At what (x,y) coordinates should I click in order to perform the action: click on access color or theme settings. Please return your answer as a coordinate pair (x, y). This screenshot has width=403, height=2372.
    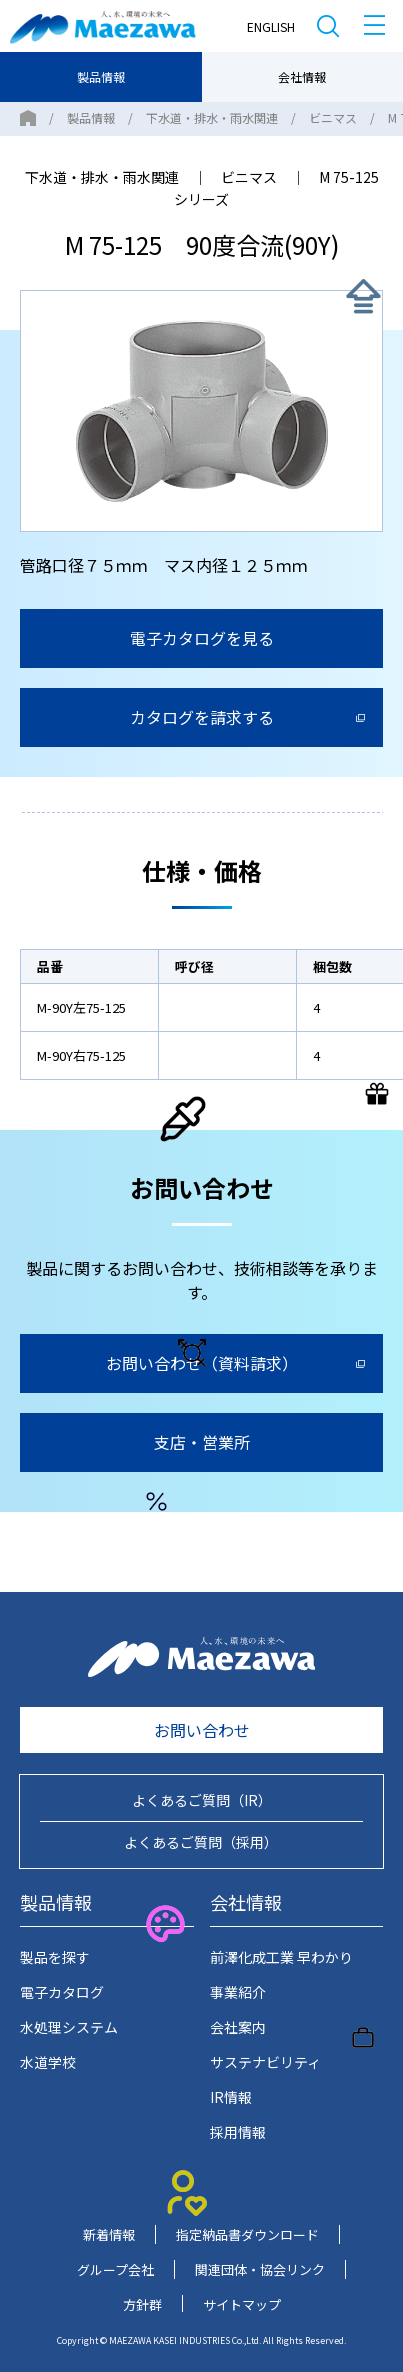
    Looking at the image, I should click on (165, 1924).